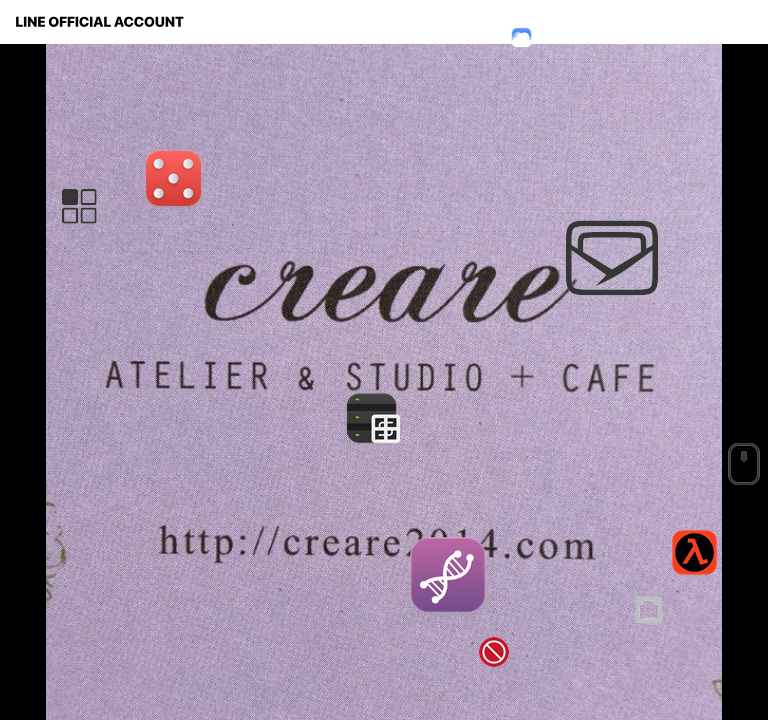  What do you see at coordinates (694, 552) in the screenshot?
I see `launch half-life deathmatch` at bounding box center [694, 552].